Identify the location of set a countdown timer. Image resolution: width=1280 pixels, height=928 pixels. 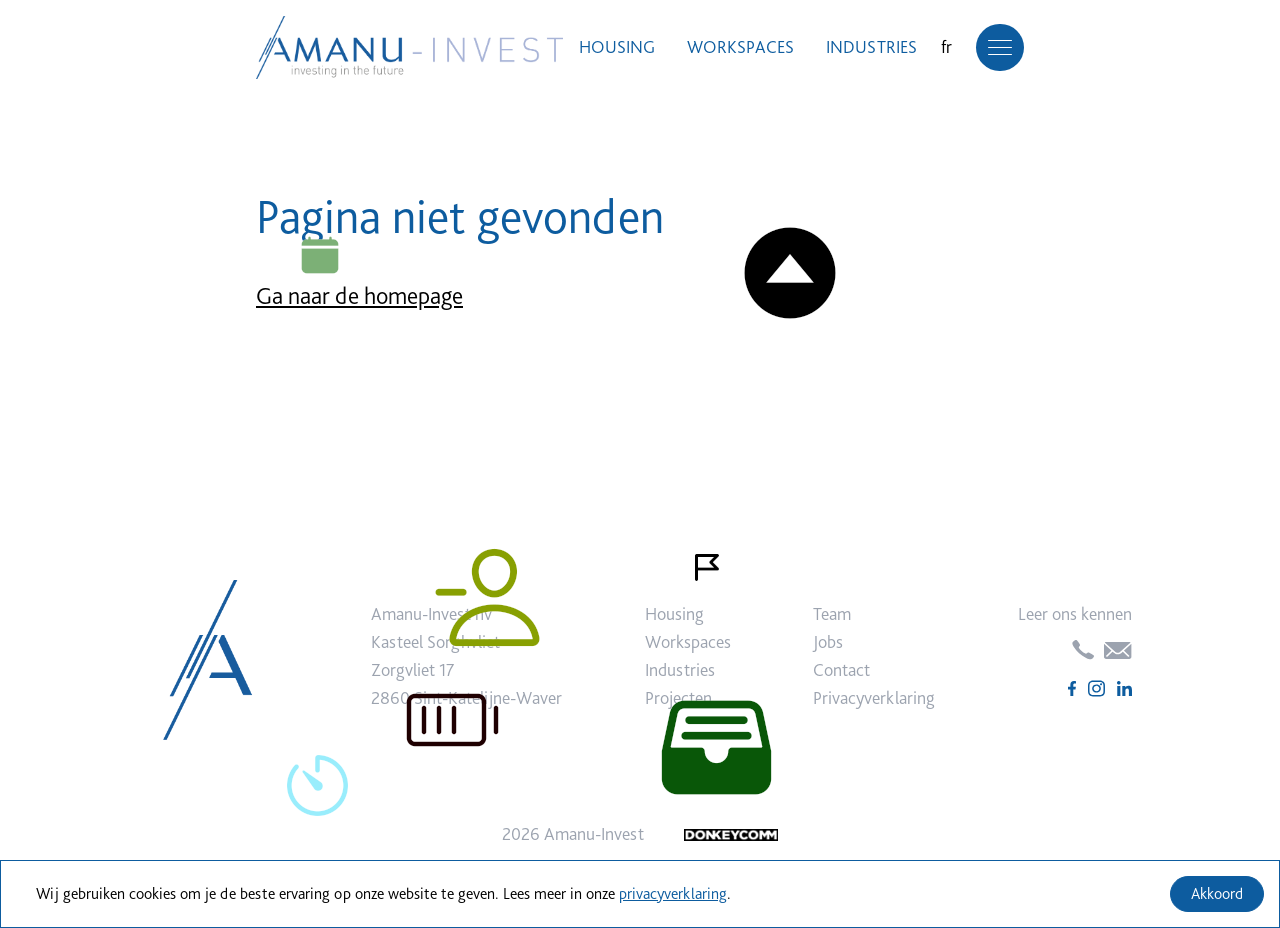
(317, 785).